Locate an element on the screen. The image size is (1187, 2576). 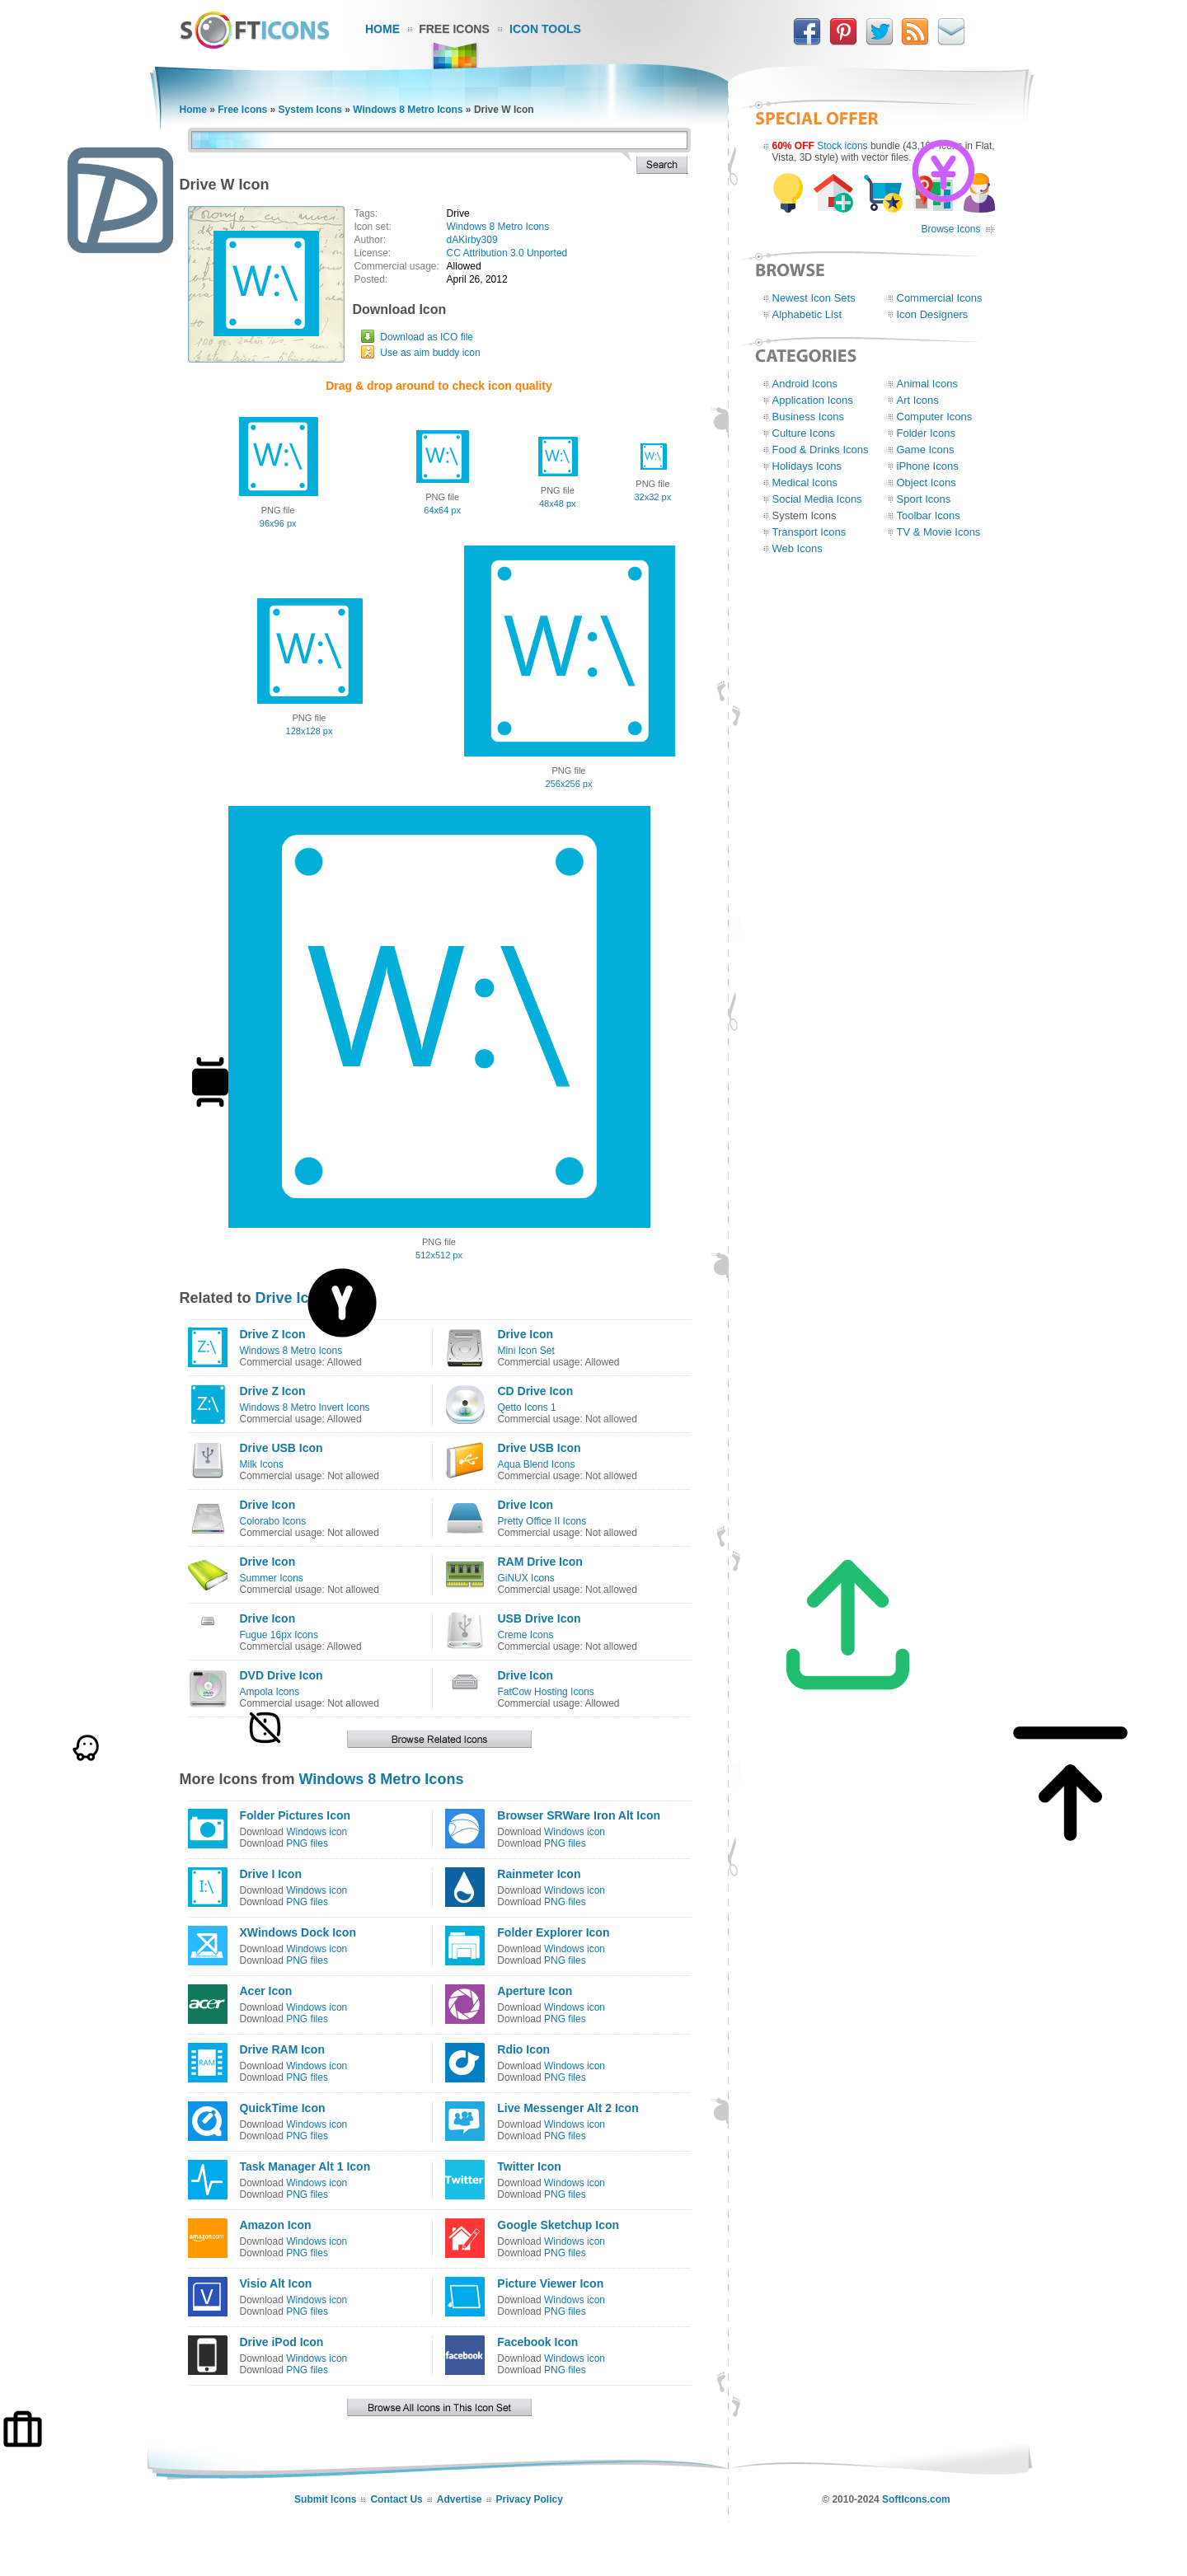
make a payment in chinese yuan is located at coordinates (943, 171).